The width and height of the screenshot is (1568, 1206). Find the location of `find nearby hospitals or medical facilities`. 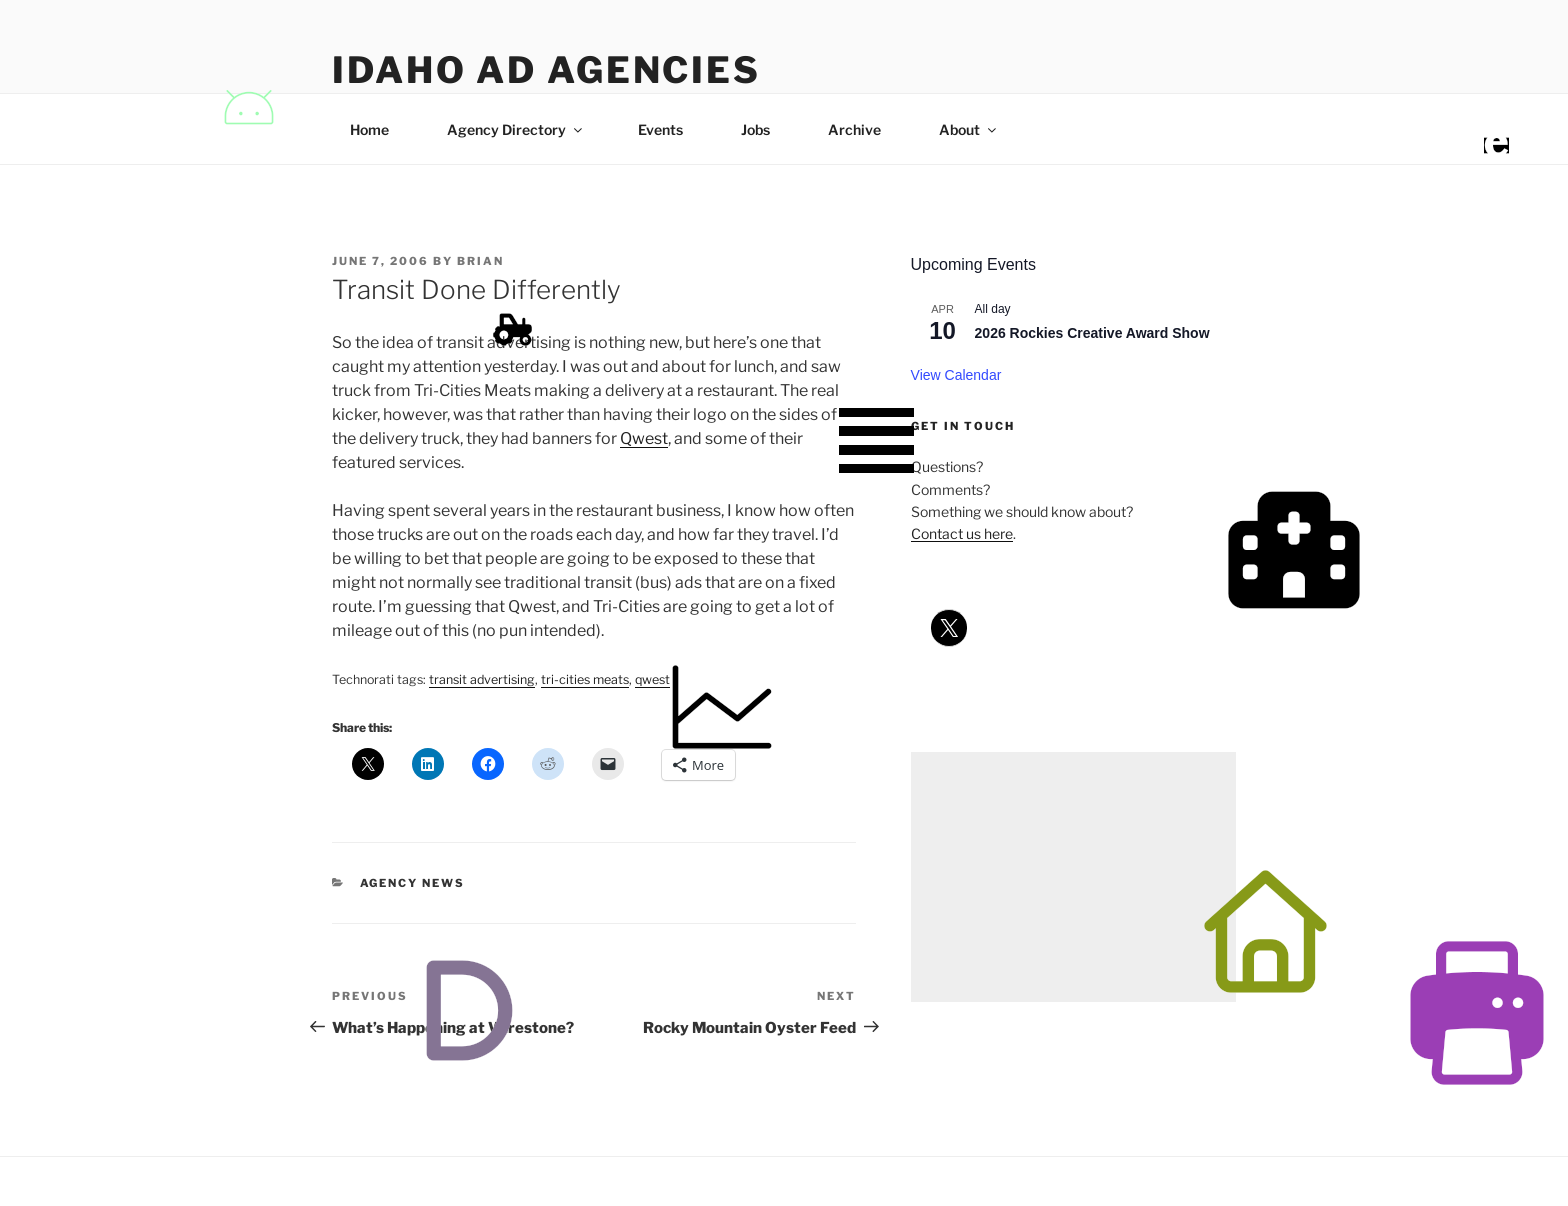

find nearby hospitals or medical facilities is located at coordinates (1294, 550).